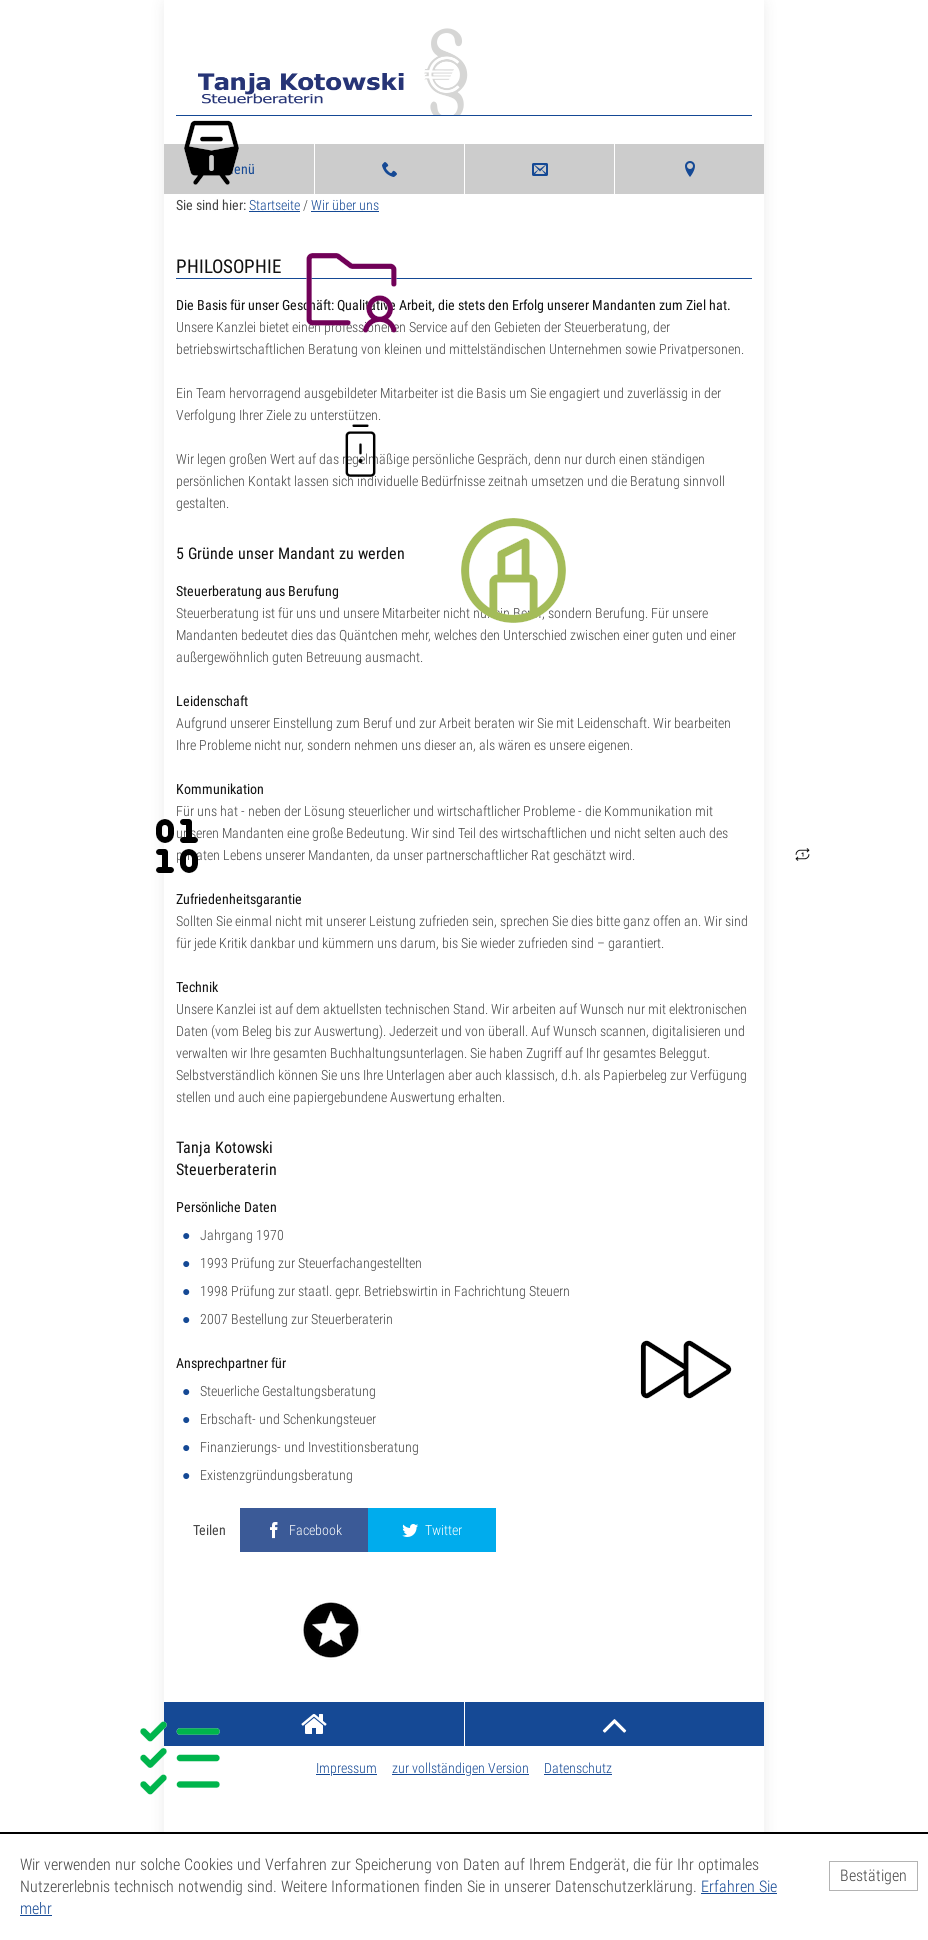 The width and height of the screenshot is (928, 1940). I want to click on highlight or mark selected text, so click(513, 570).